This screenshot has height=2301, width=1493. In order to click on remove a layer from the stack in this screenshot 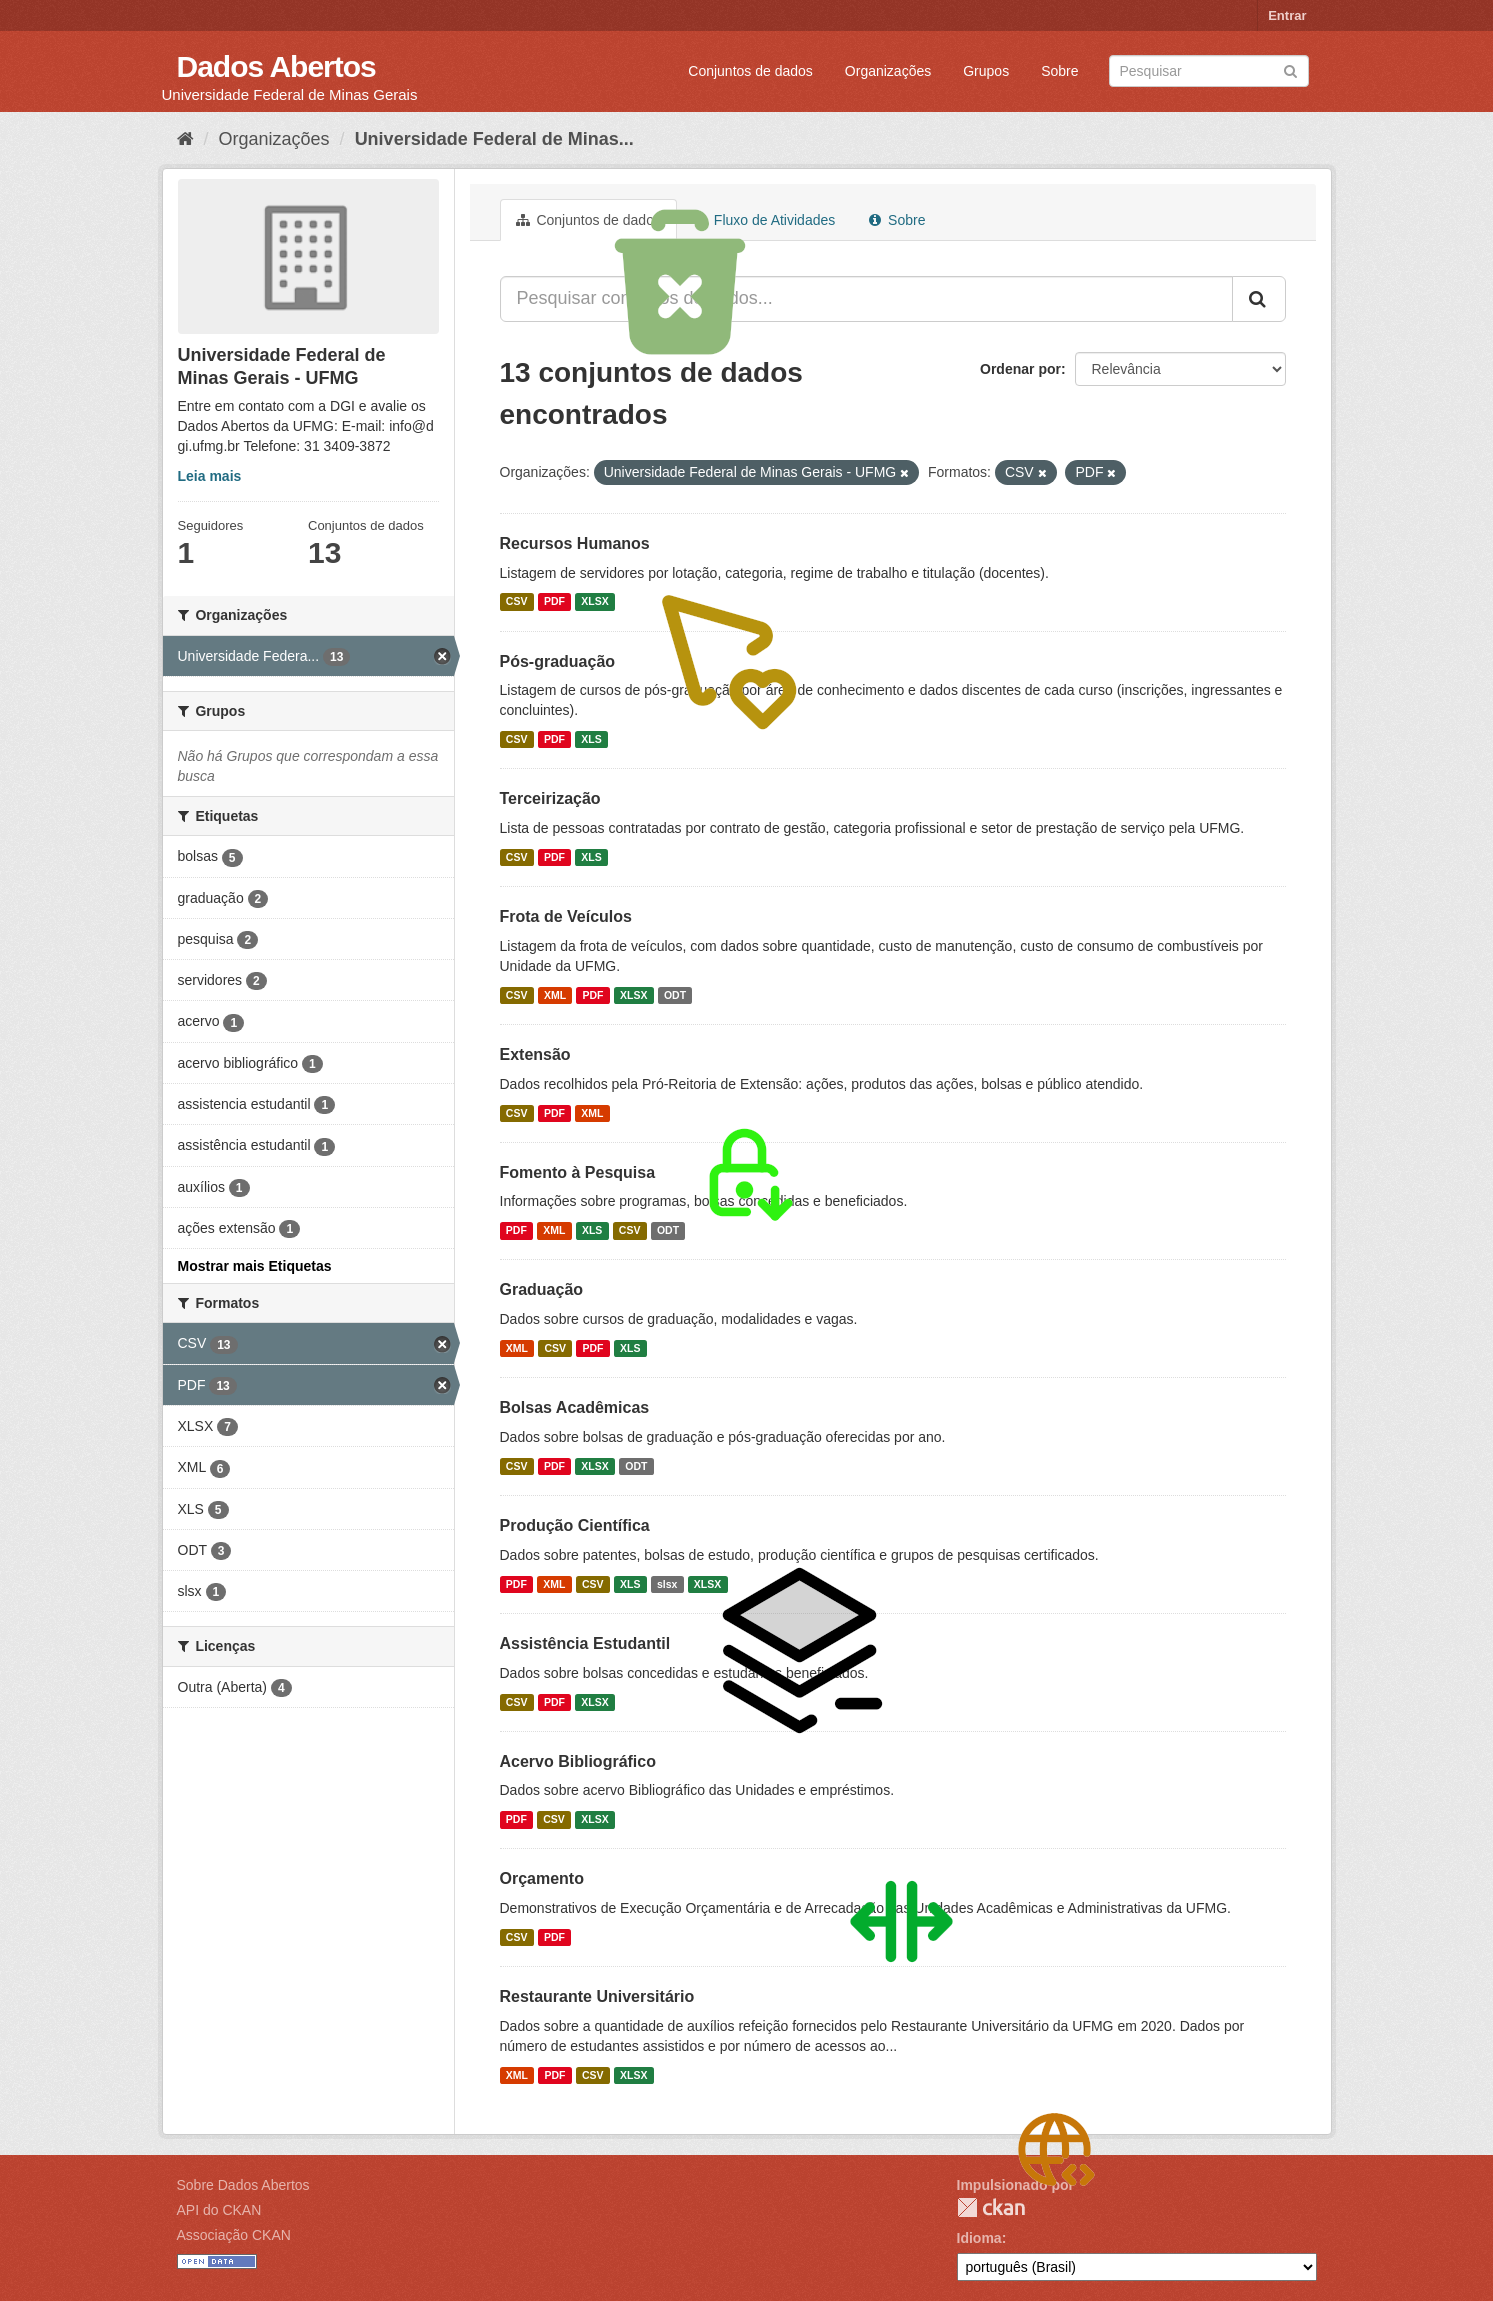, I will do `click(799, 1650)`.